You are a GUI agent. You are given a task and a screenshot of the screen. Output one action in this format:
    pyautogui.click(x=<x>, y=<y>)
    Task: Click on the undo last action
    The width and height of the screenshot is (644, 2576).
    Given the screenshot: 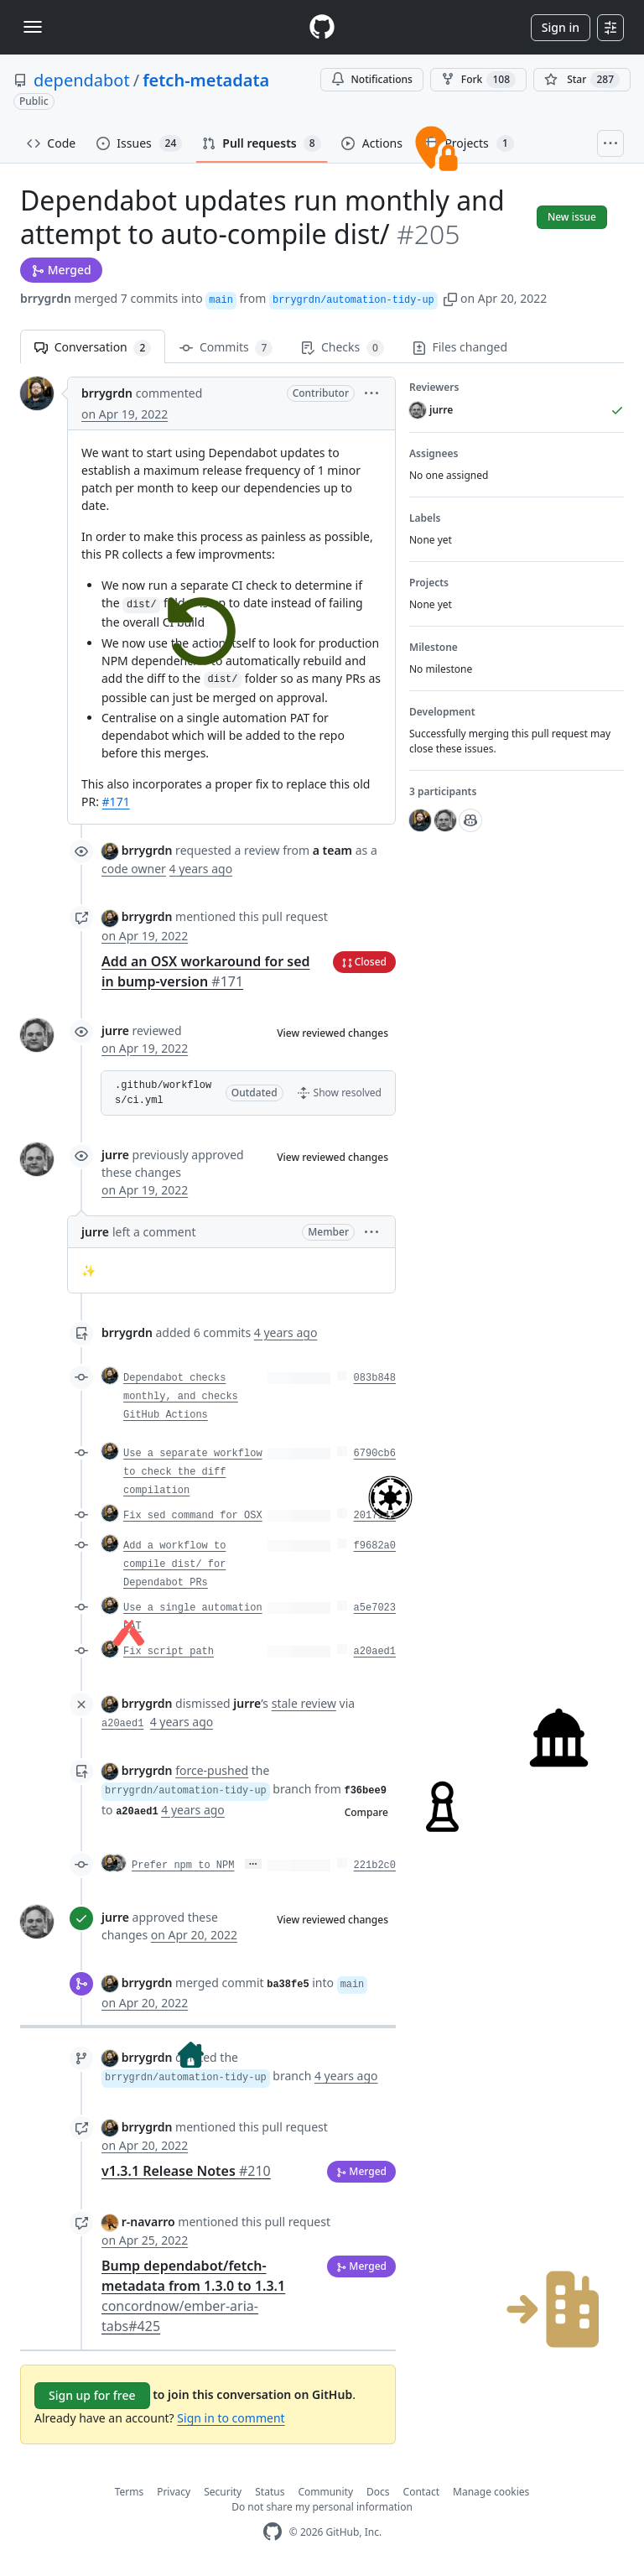 What is the action you would take?
    pyautogui.click(x=201, y=631)
    